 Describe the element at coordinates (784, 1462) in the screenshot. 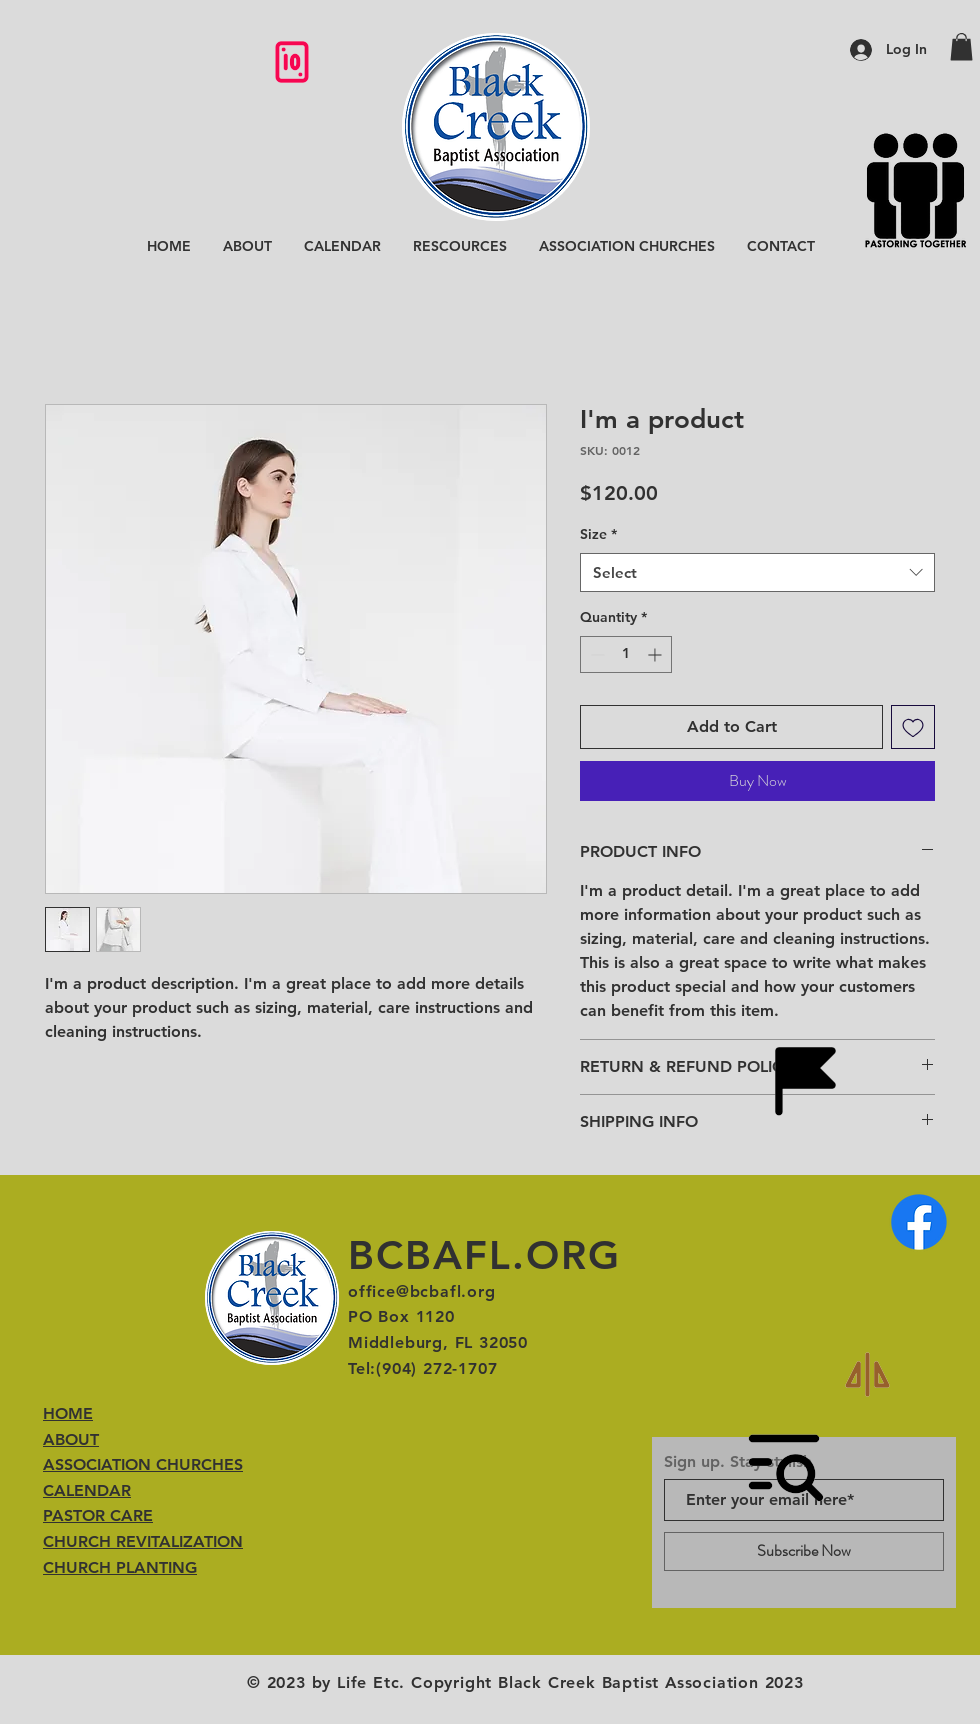

I see `search within a list or document` at that location.